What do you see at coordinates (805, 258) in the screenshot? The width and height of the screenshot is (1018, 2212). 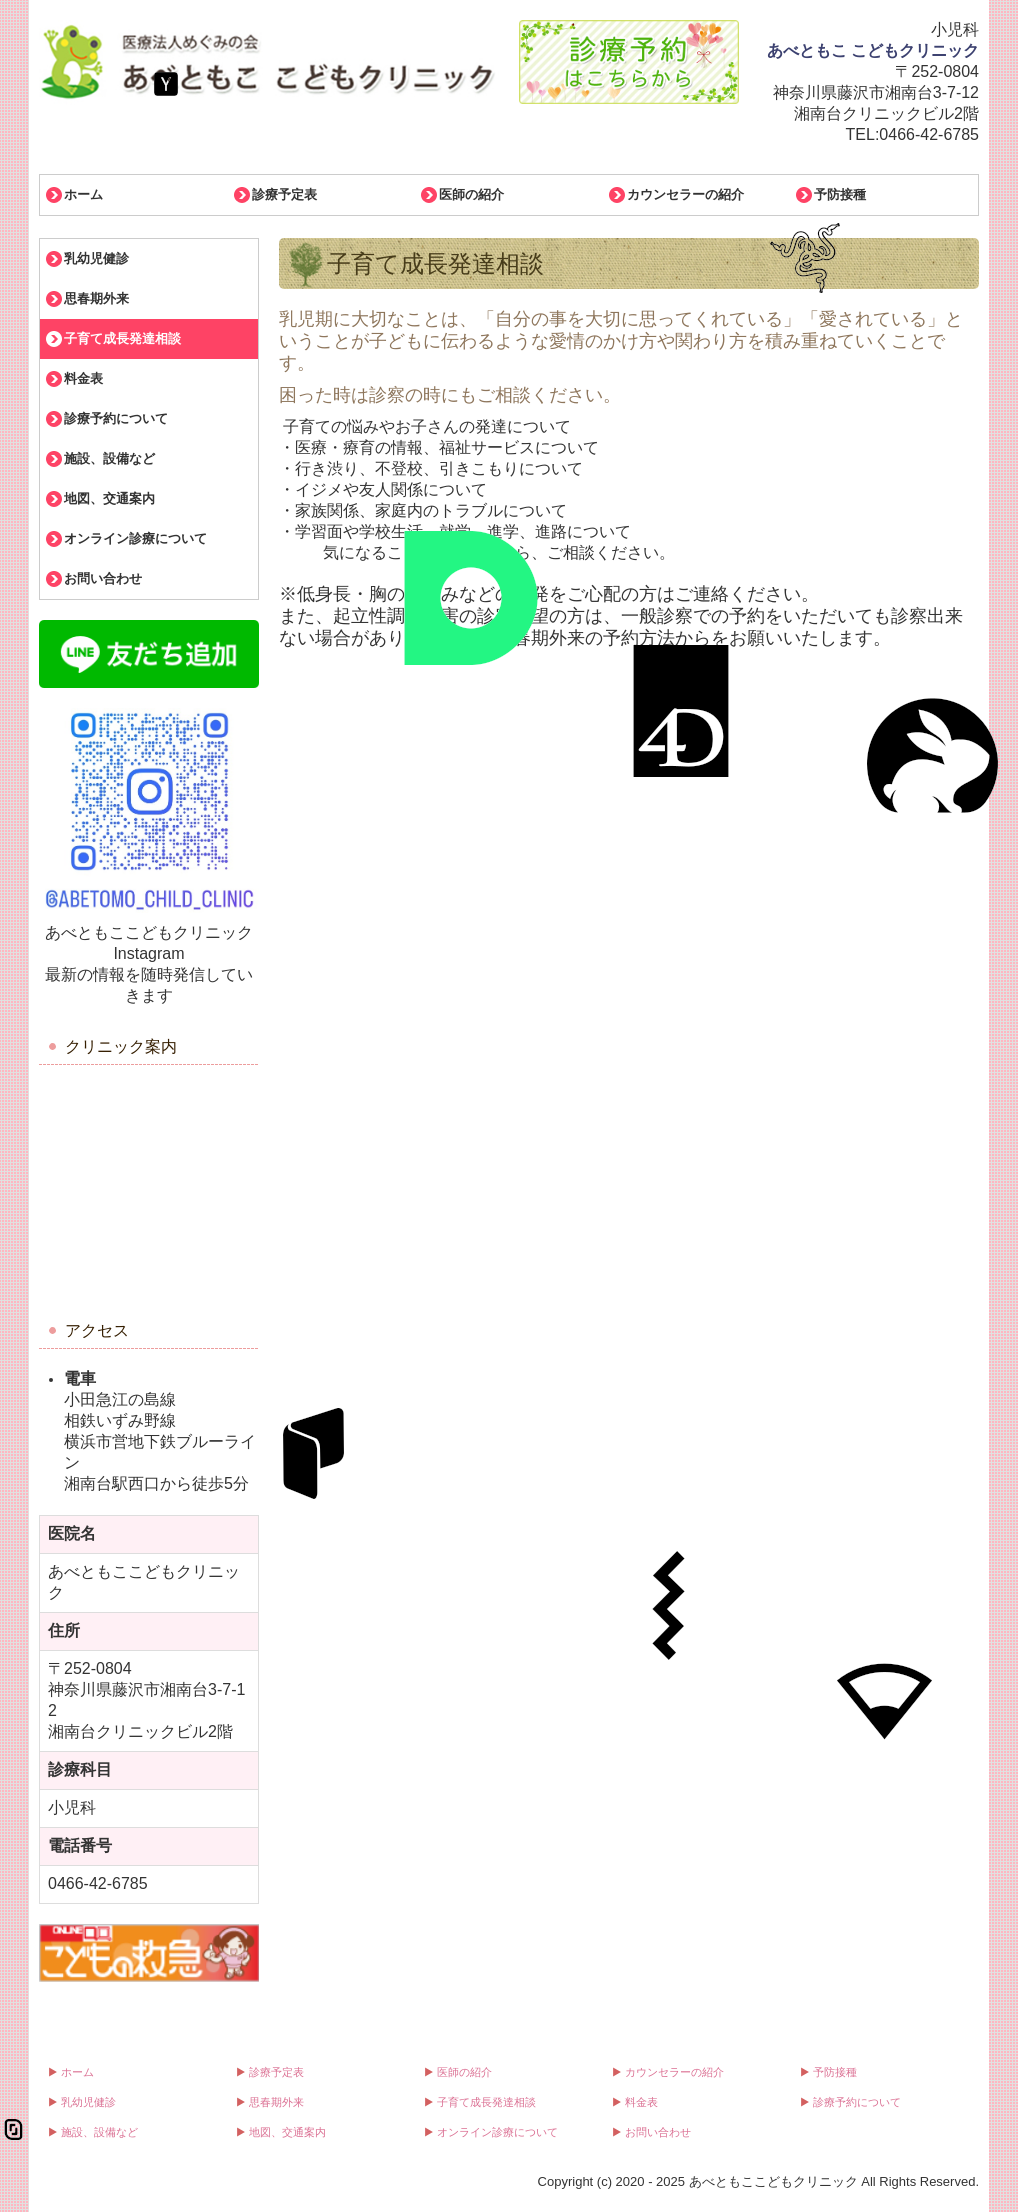 I see `visit razer website or store` at bounding box center [805, 258].